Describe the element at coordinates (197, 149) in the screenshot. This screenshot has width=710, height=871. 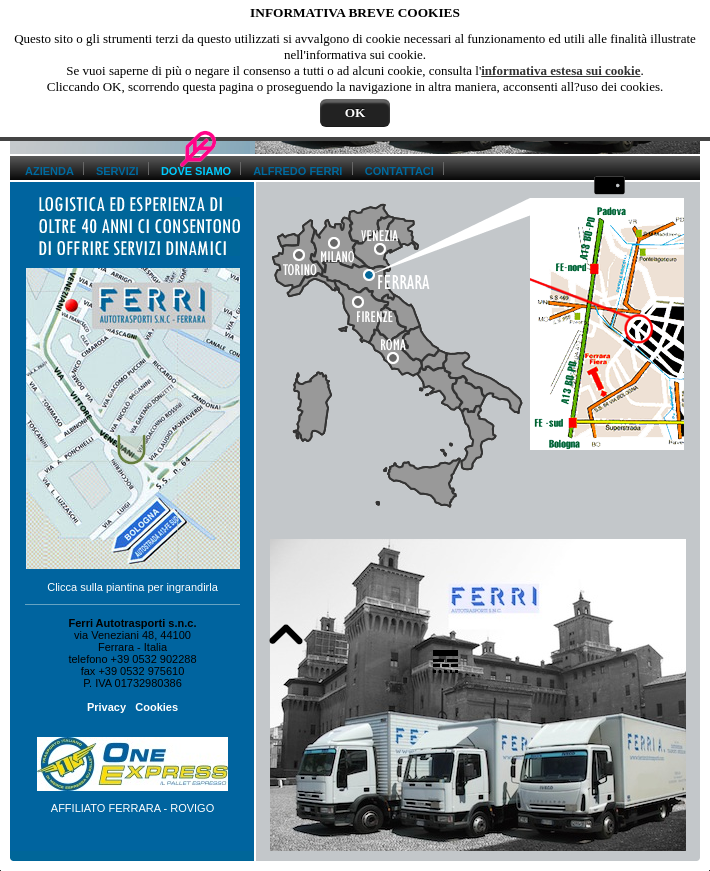
I see `compose a new post or message` at that location.